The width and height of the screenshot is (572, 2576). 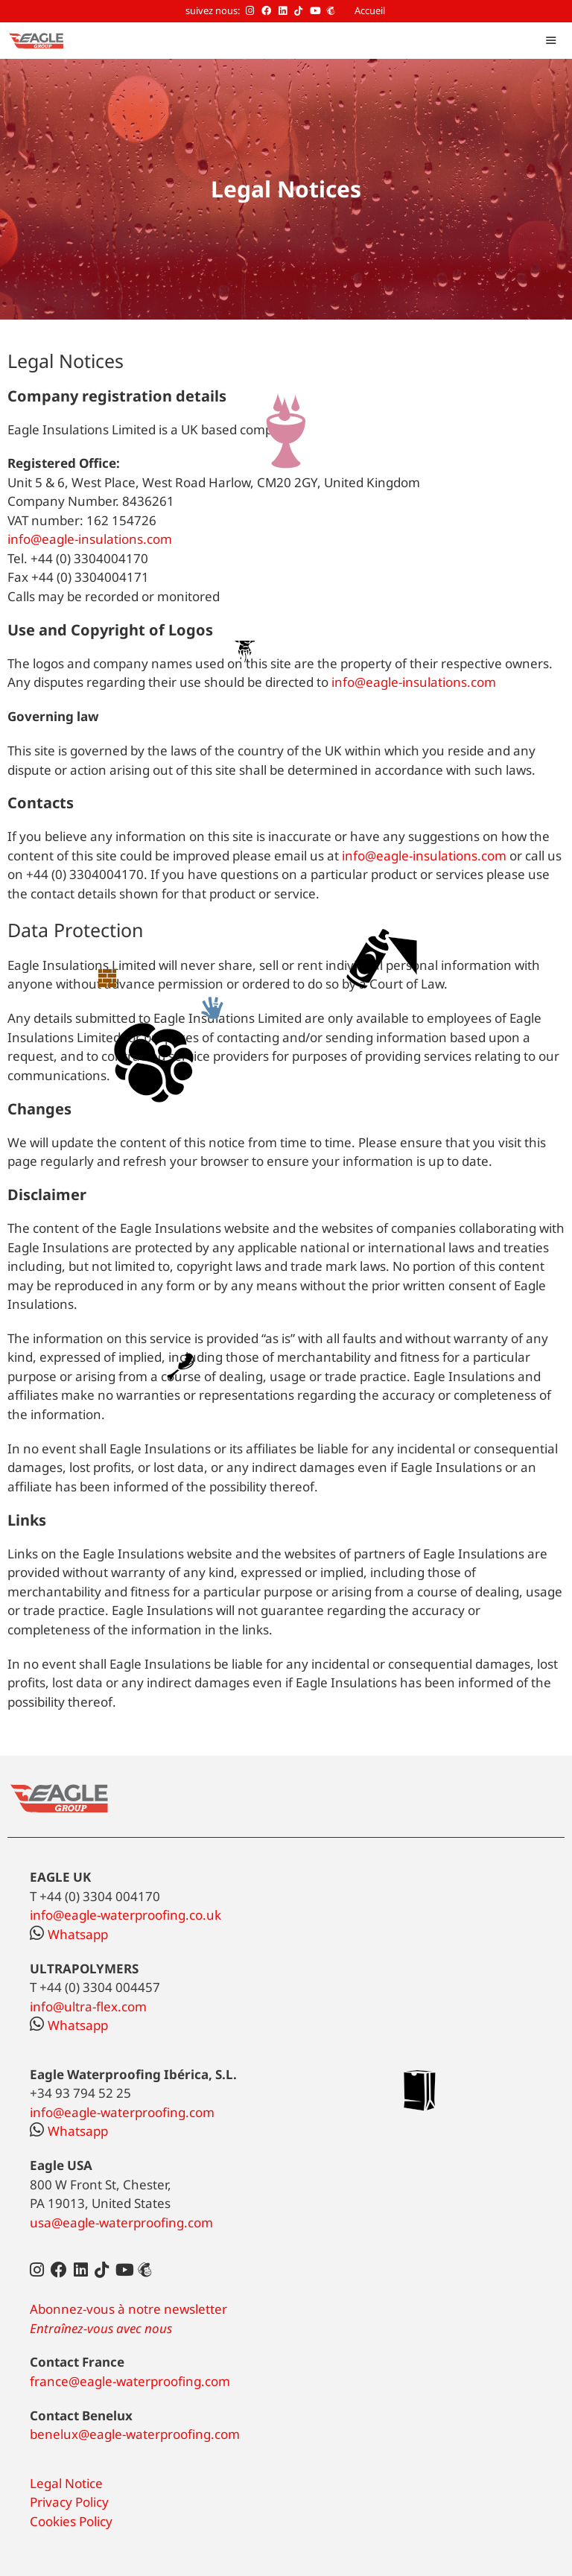 I want to click on select a potion or elixir item, so click(x=285, y=430).